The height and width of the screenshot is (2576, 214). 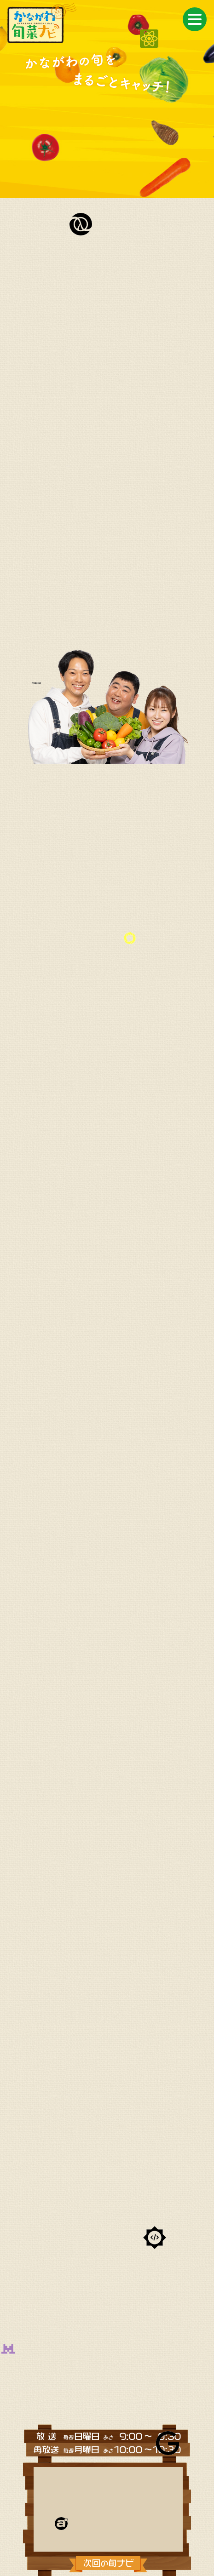 What do you see at coordinates (81, 224) in the screenshot?
I see `clojure programming language logo` at bounding box center [81, 224].